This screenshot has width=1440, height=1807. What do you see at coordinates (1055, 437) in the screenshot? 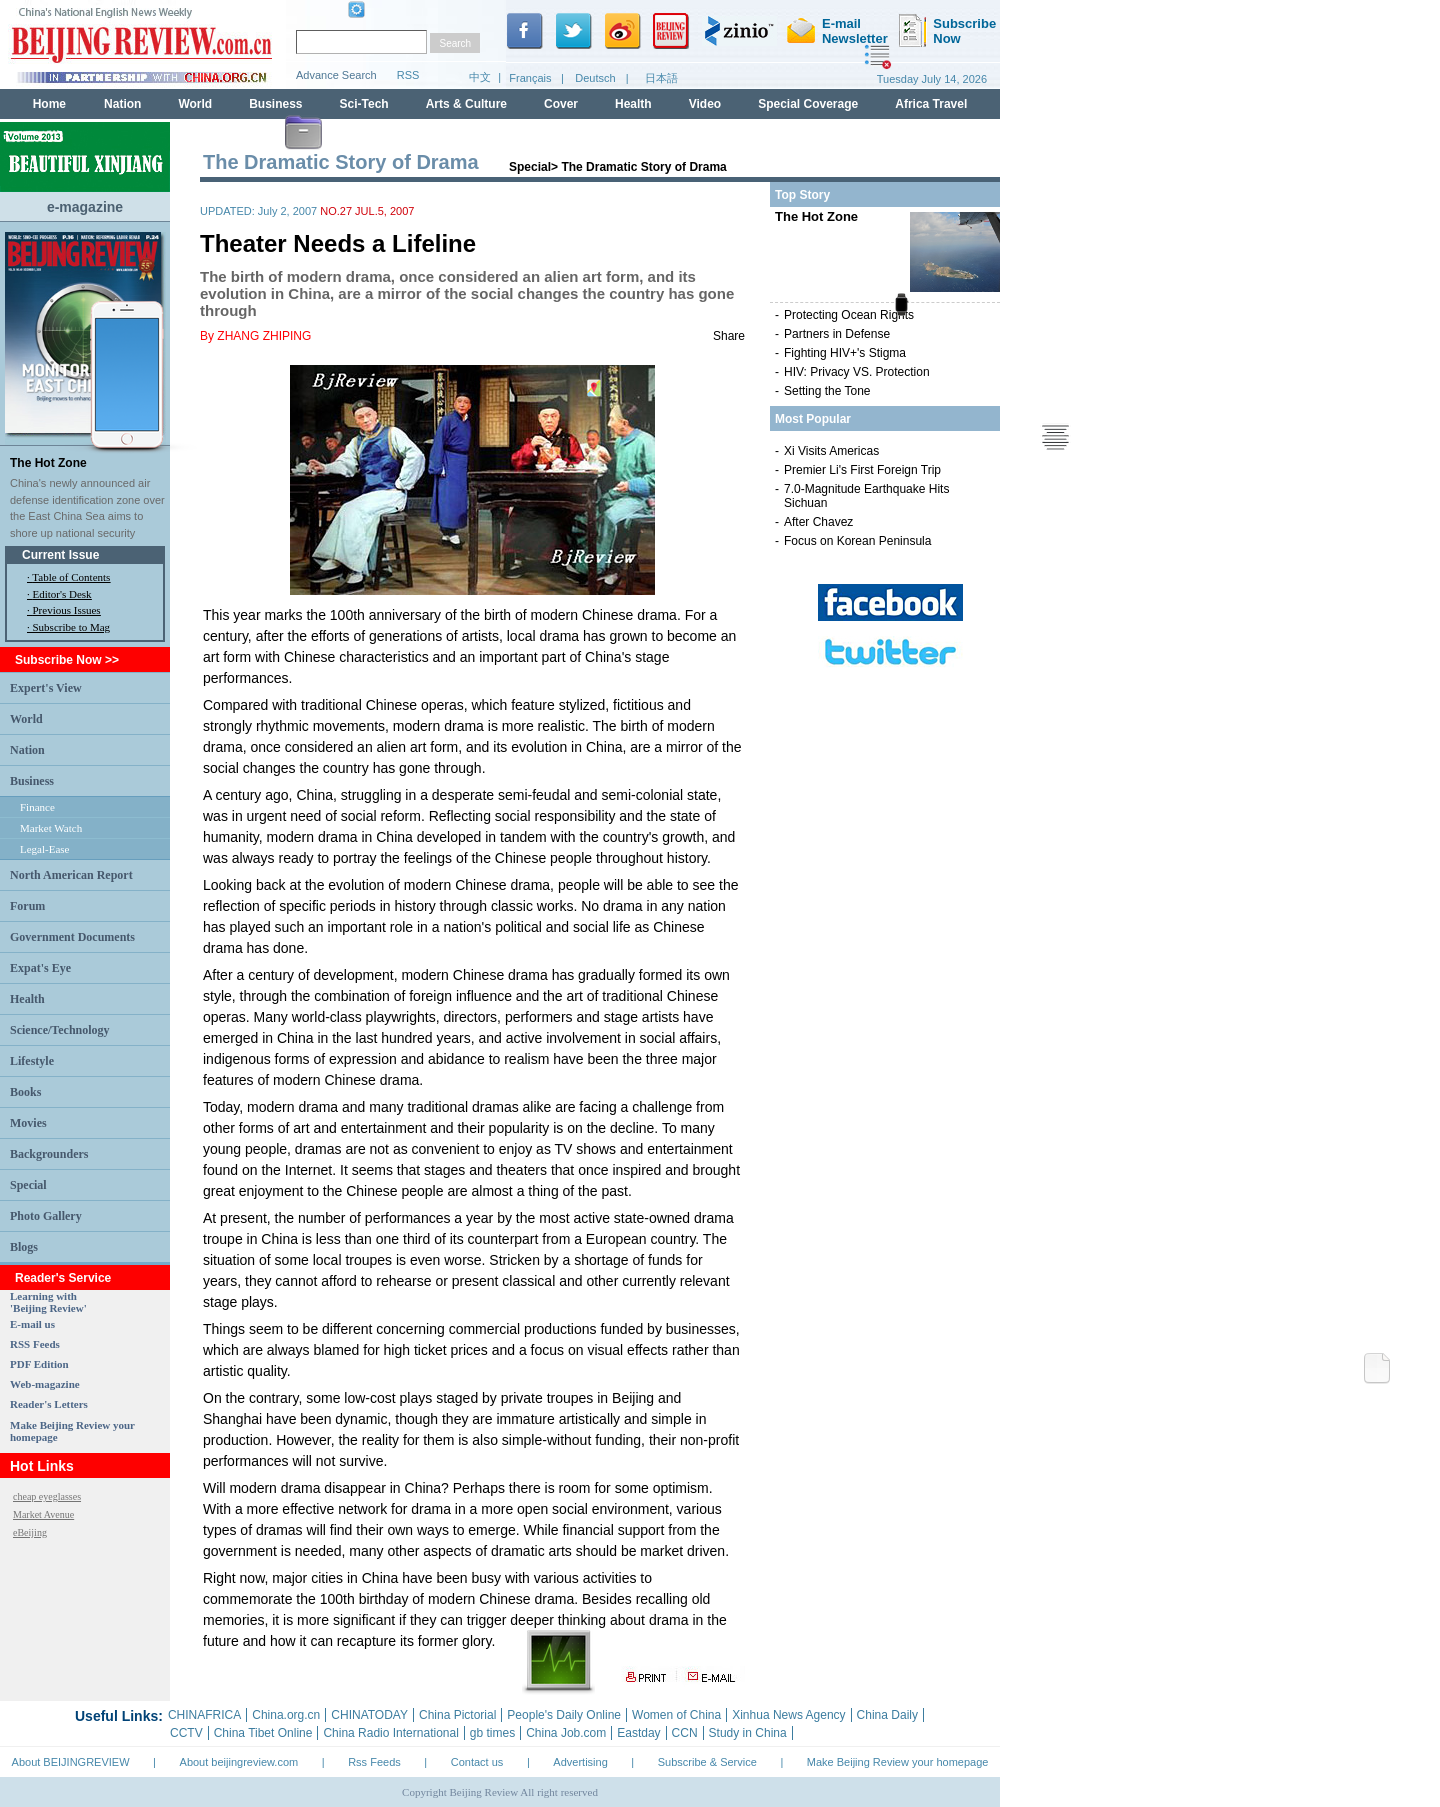
I see `center align text` at bounding box center [1055, 437].